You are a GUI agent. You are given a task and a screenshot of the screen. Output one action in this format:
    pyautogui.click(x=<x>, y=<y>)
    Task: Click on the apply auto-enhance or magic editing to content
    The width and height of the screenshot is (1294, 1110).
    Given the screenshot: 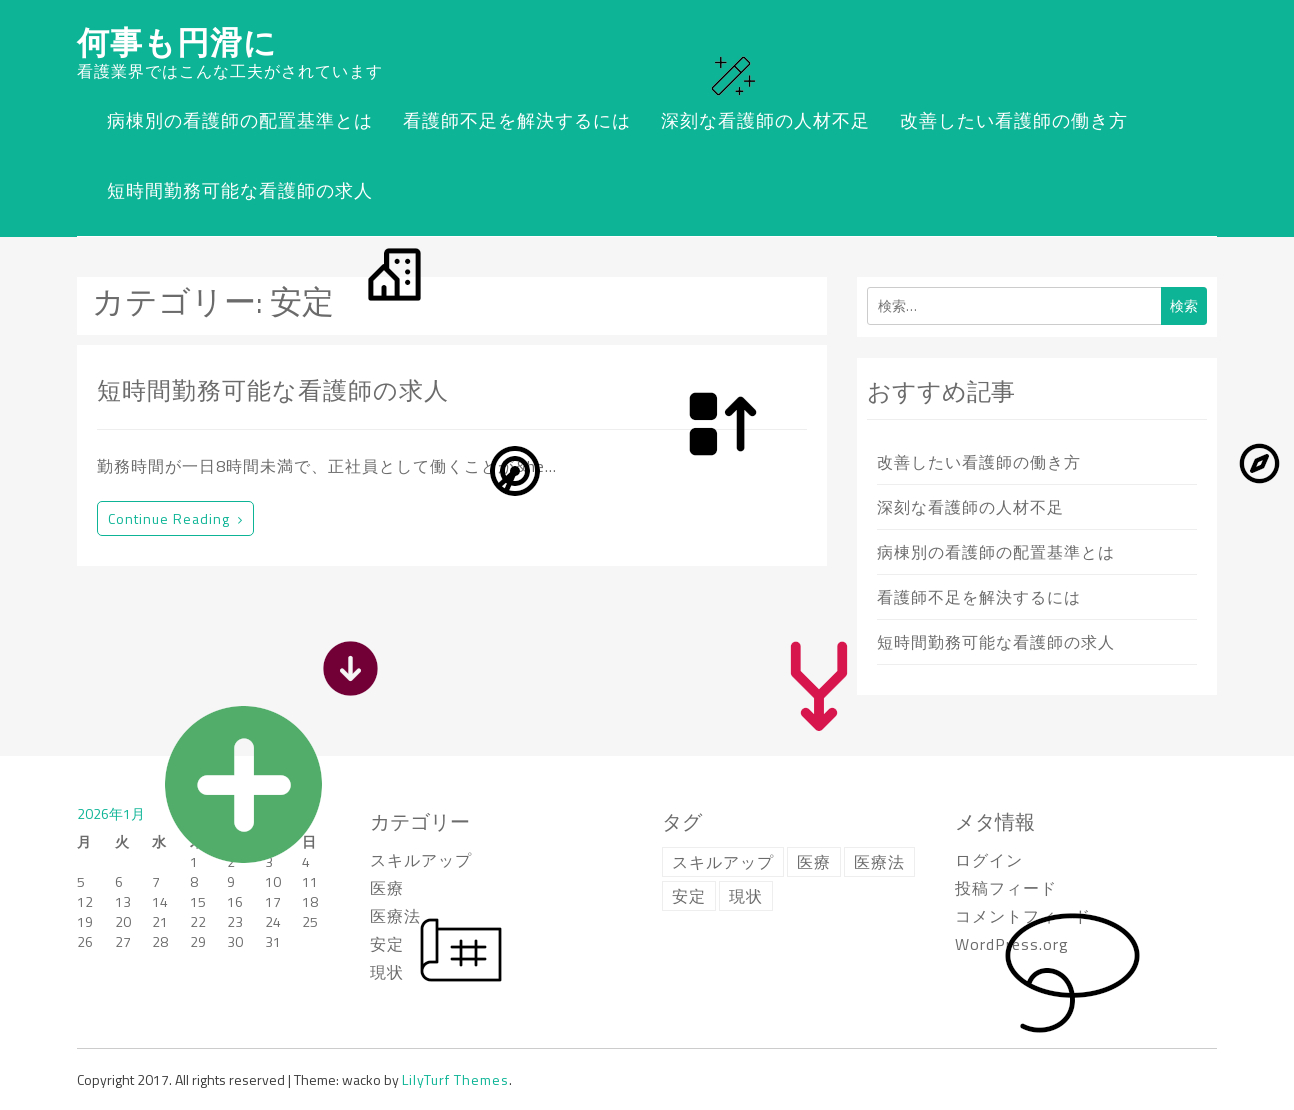 What is the action you would take?
    pyautogui.click(x=731, y=76)
    